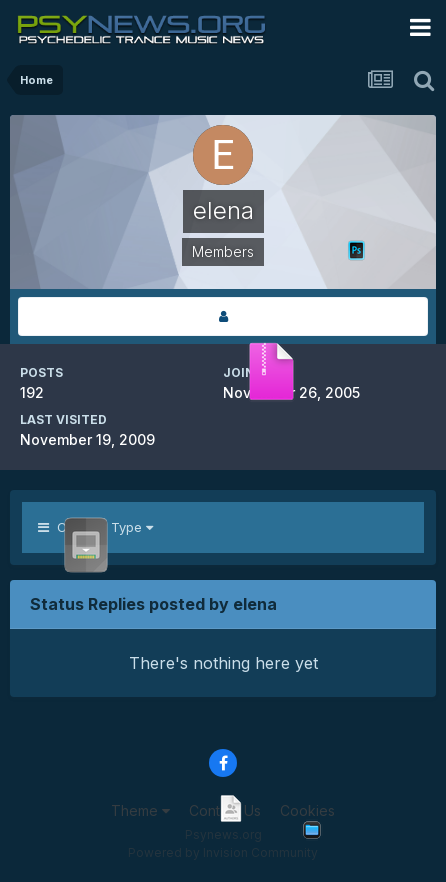  I want to click on open the files app, so click(312, 830).